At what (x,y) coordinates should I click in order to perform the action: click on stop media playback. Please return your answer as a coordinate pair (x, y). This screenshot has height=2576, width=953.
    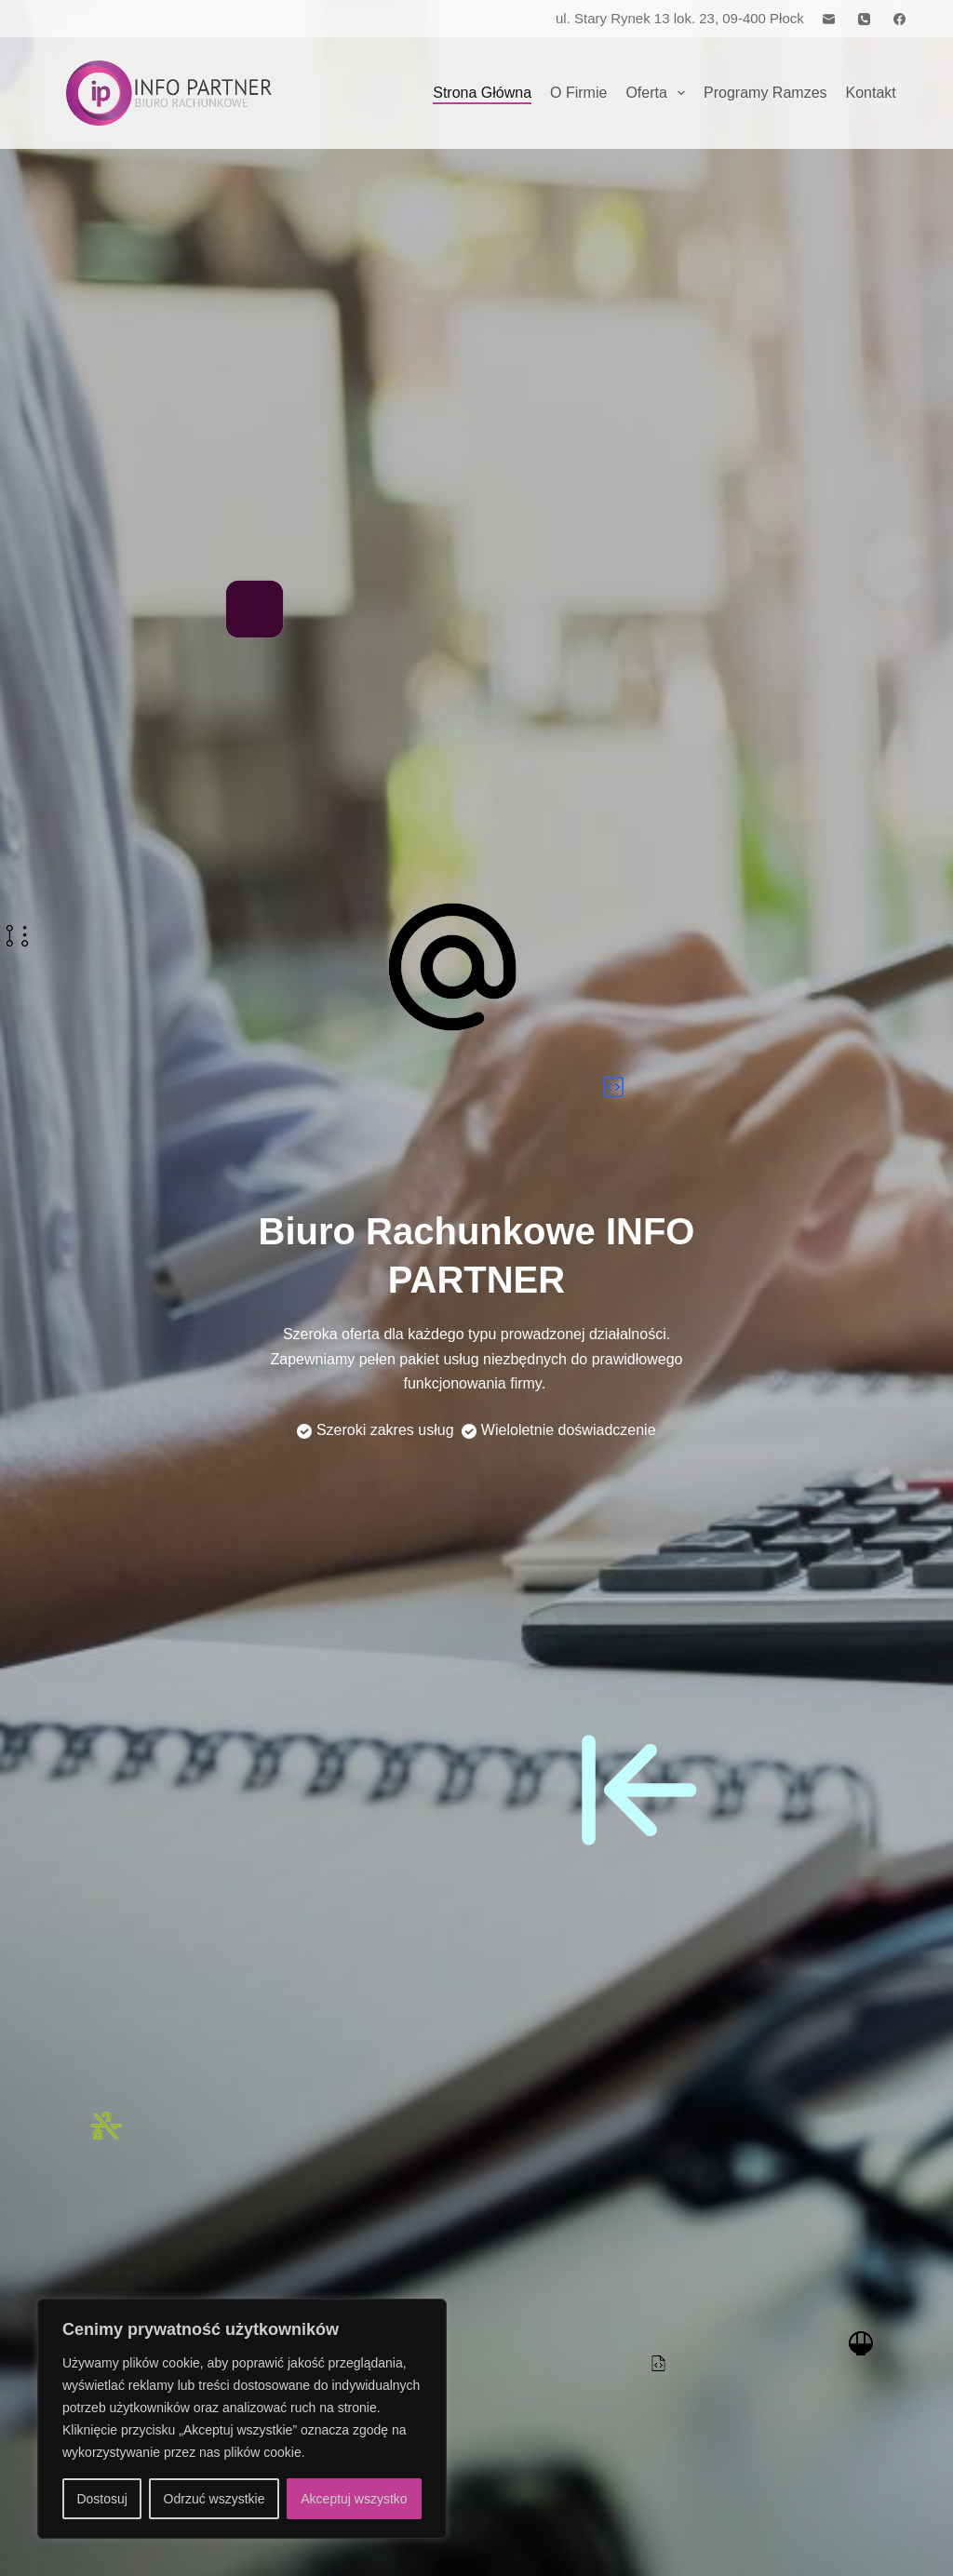
    Looking at the image, I should click on (254, 609).